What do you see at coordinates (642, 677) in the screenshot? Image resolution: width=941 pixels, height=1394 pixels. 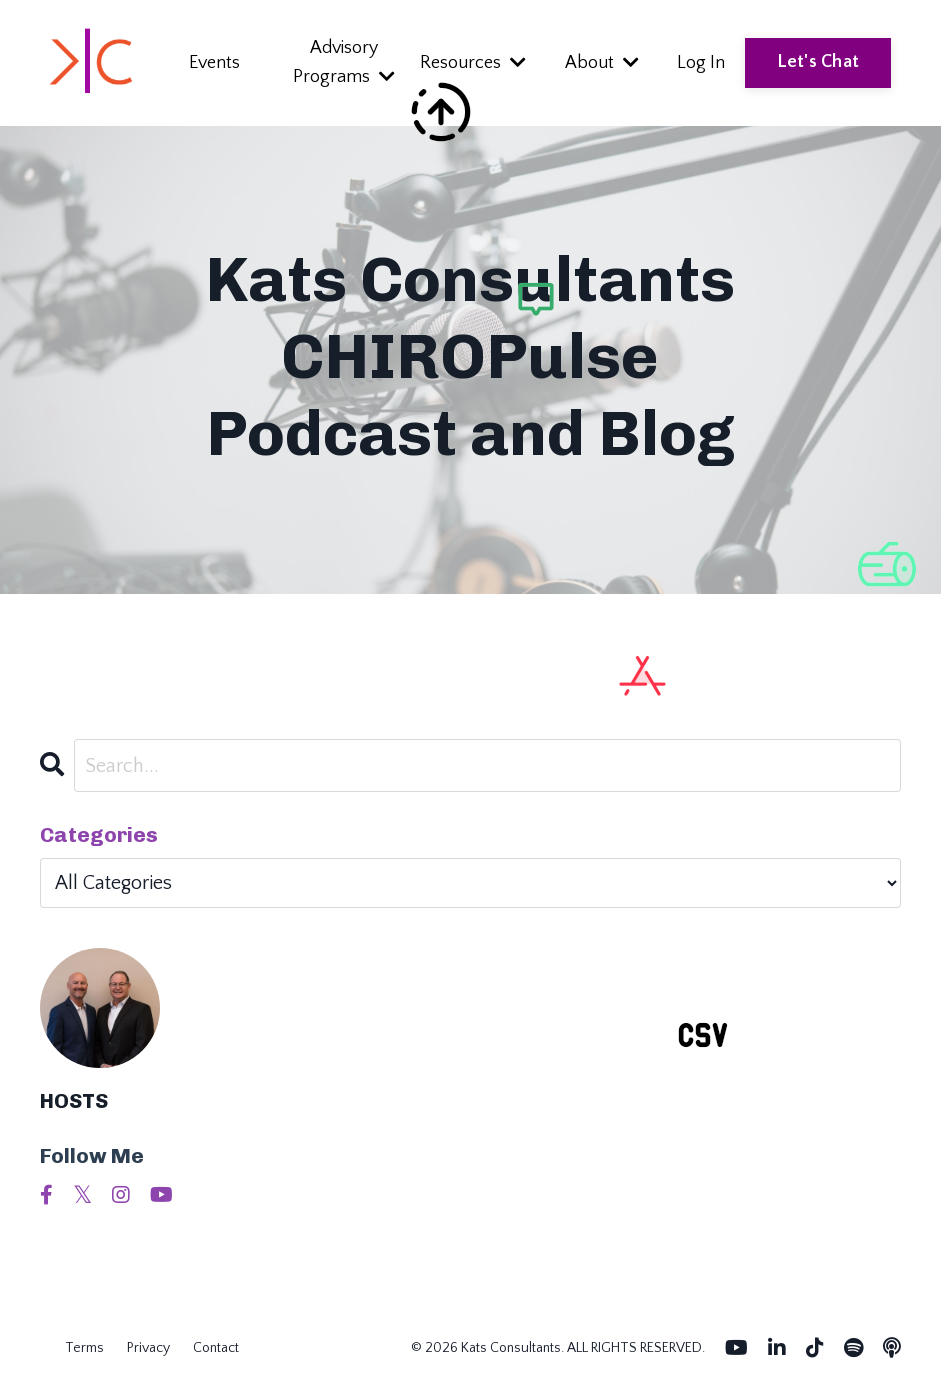 I see `open the app store` at bounding box center [642, 677].